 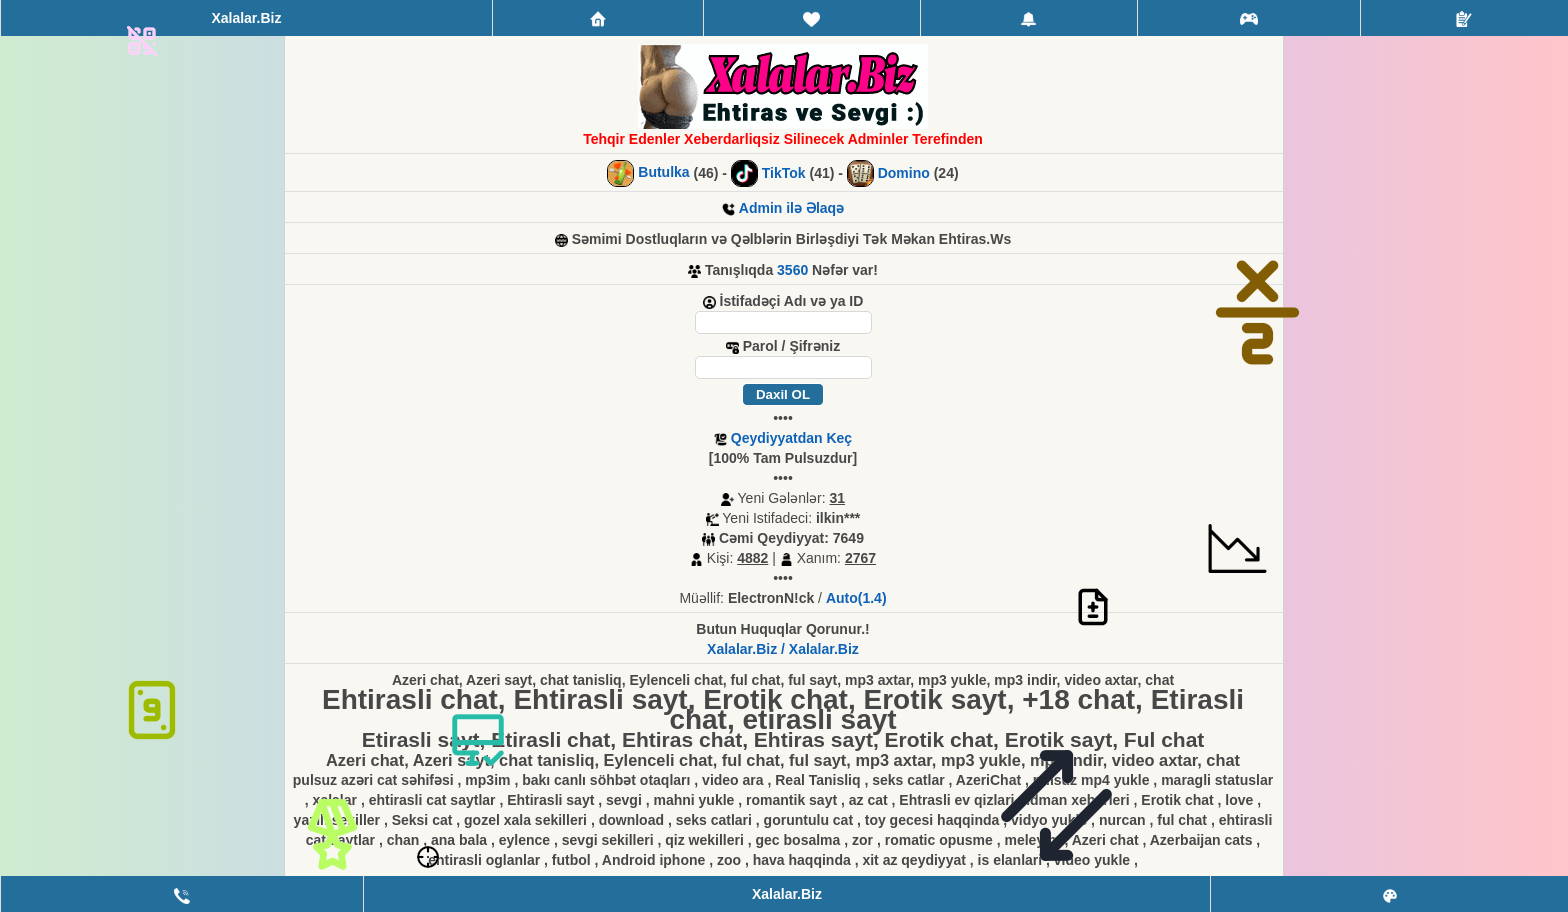 I want to click on focus or center the camera viewfinder, so click(x=428, y=857).